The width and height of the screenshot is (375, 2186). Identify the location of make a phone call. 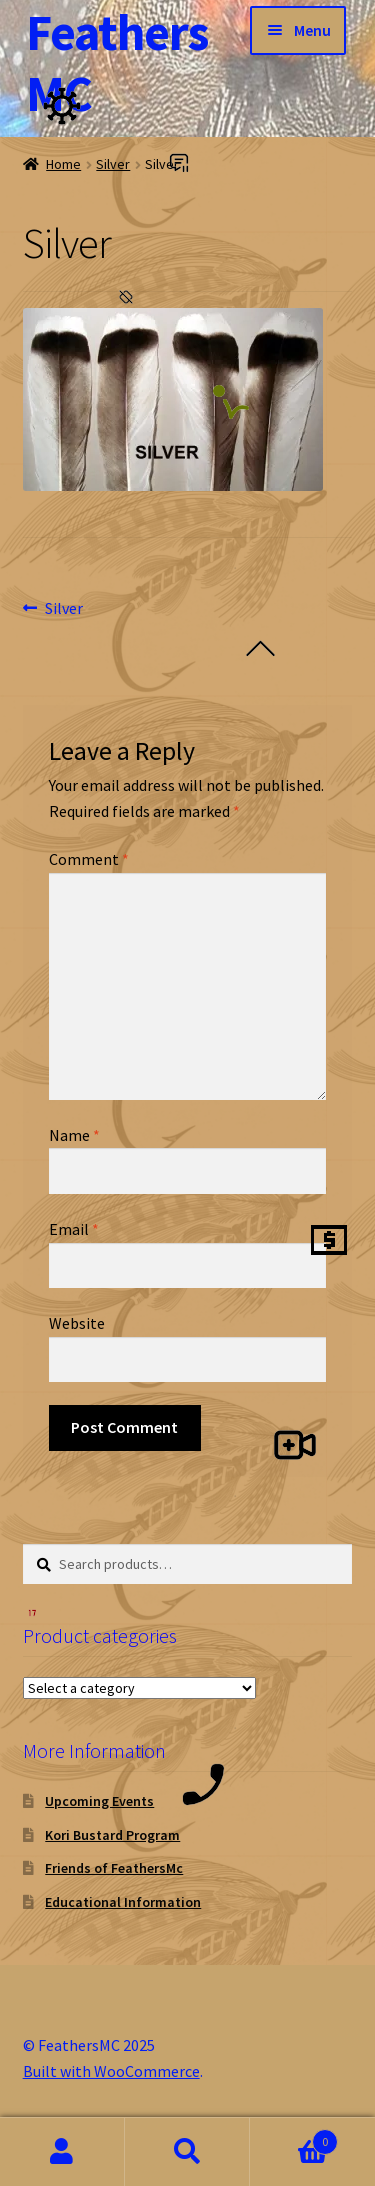
(203, 1784).